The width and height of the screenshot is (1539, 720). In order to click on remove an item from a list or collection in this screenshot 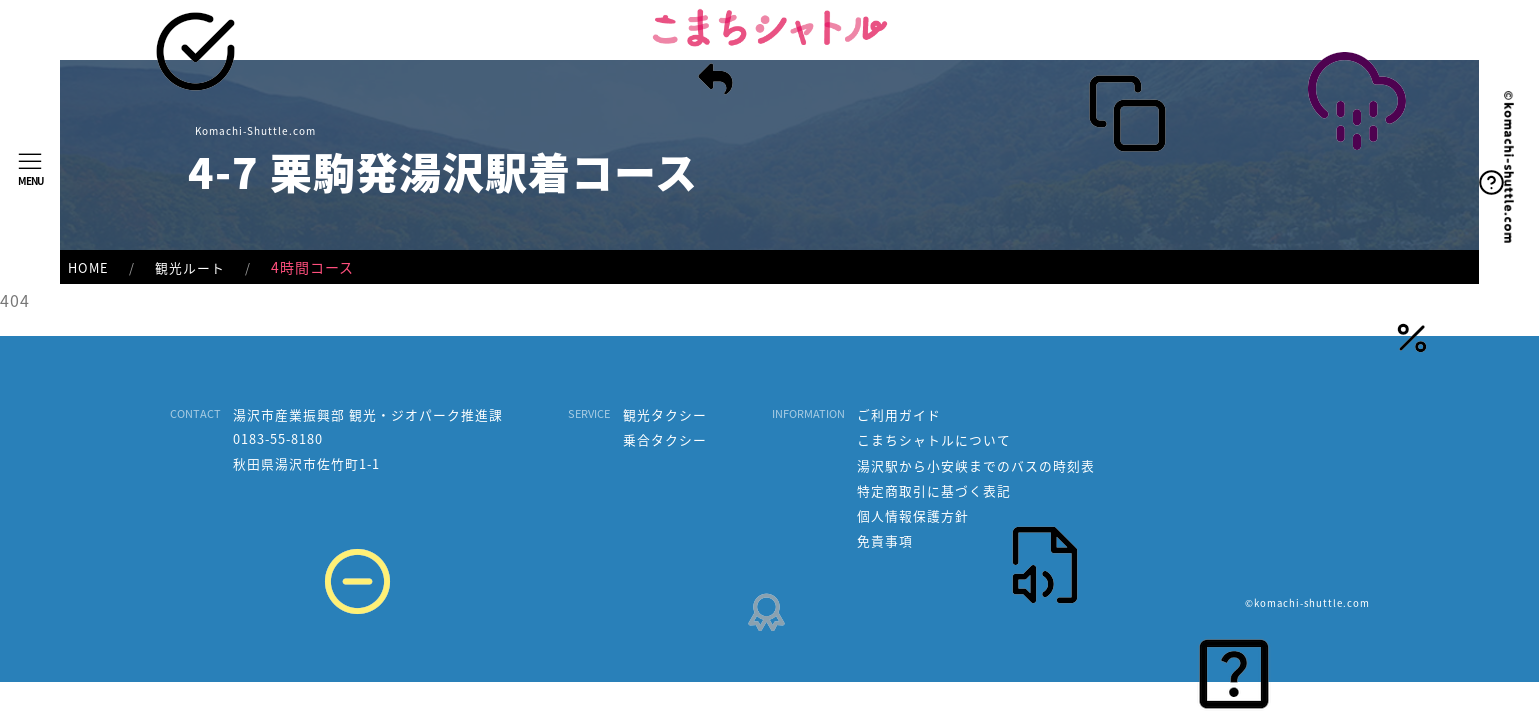, I will do `click(357, 581)`.